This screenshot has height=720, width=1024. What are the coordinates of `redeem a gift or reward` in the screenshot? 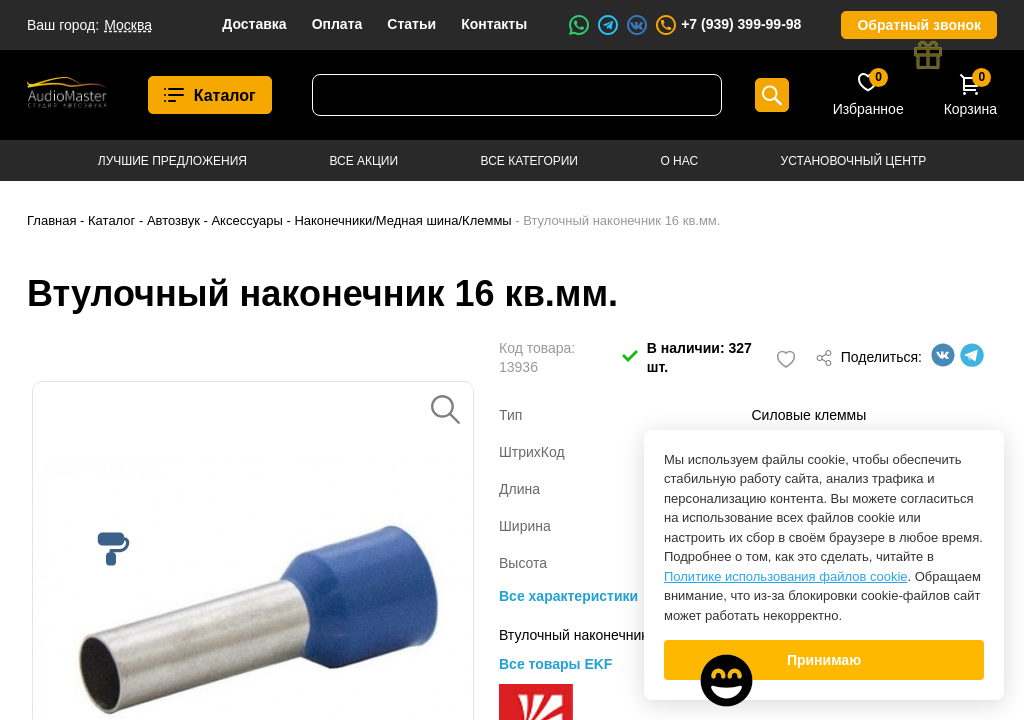 It's located at (928, 55).